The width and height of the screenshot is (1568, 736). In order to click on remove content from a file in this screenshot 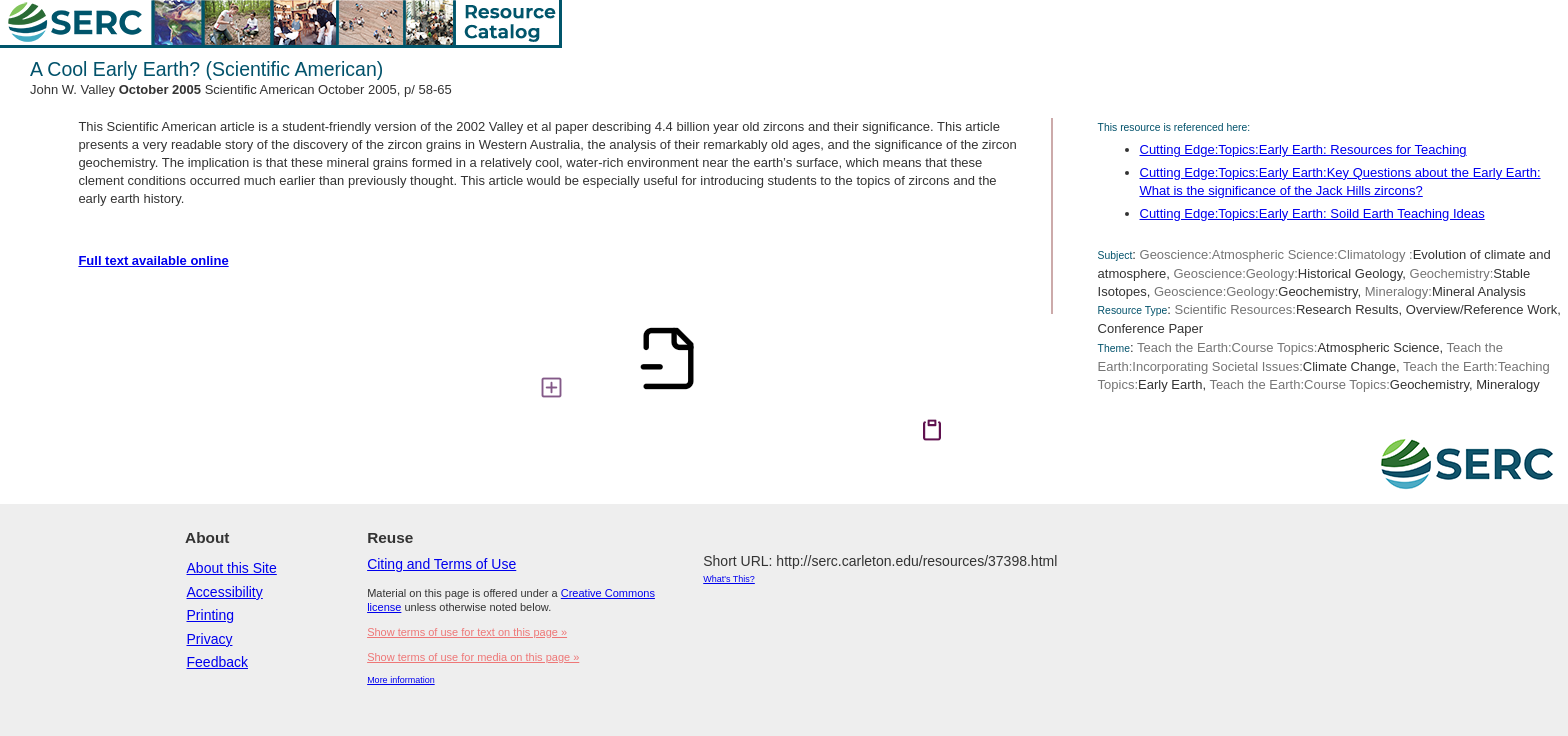, I will do `click(668, 358)`.